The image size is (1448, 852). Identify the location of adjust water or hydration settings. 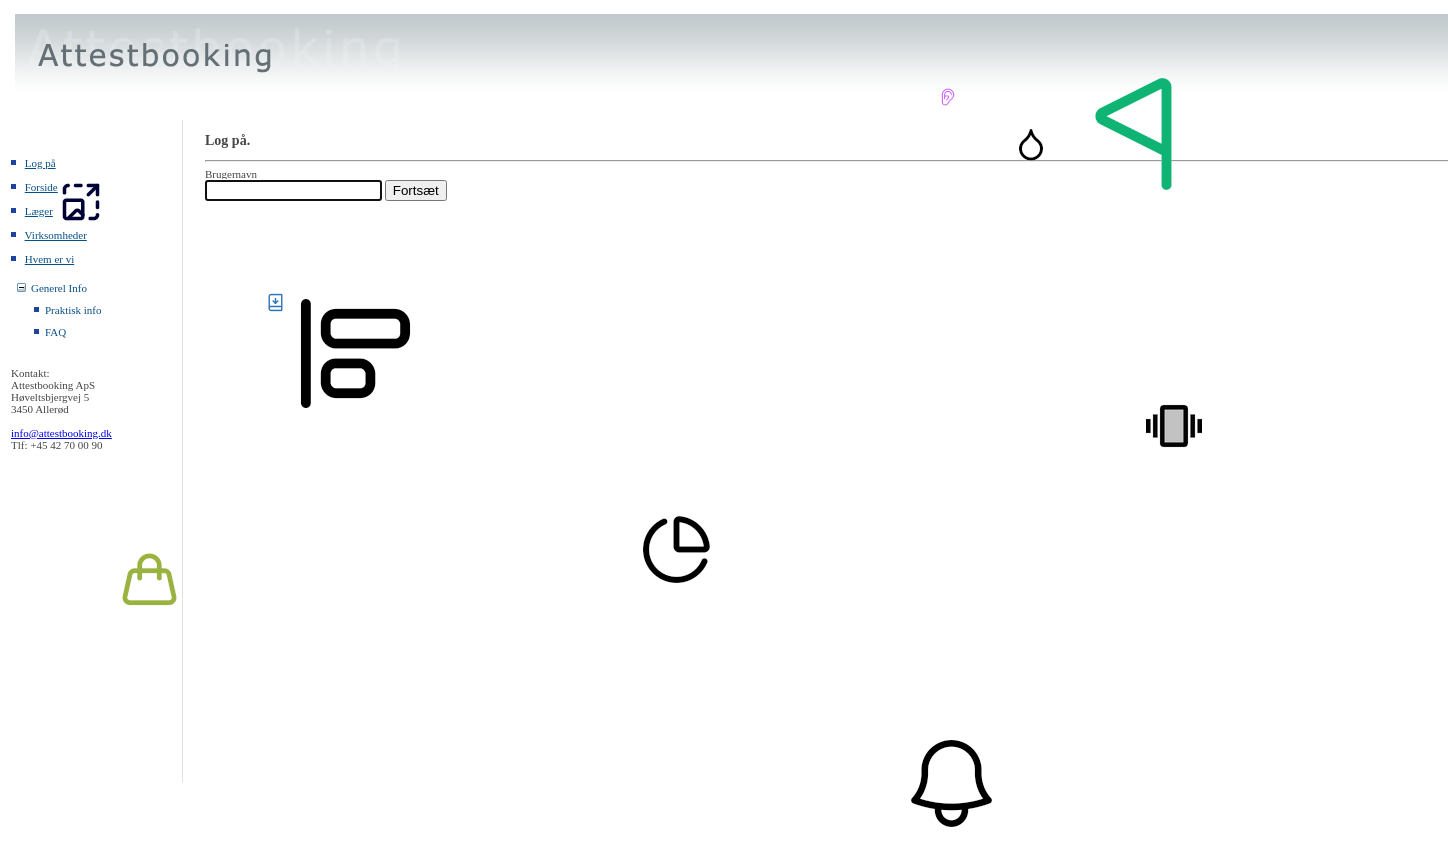
(1031, 144).